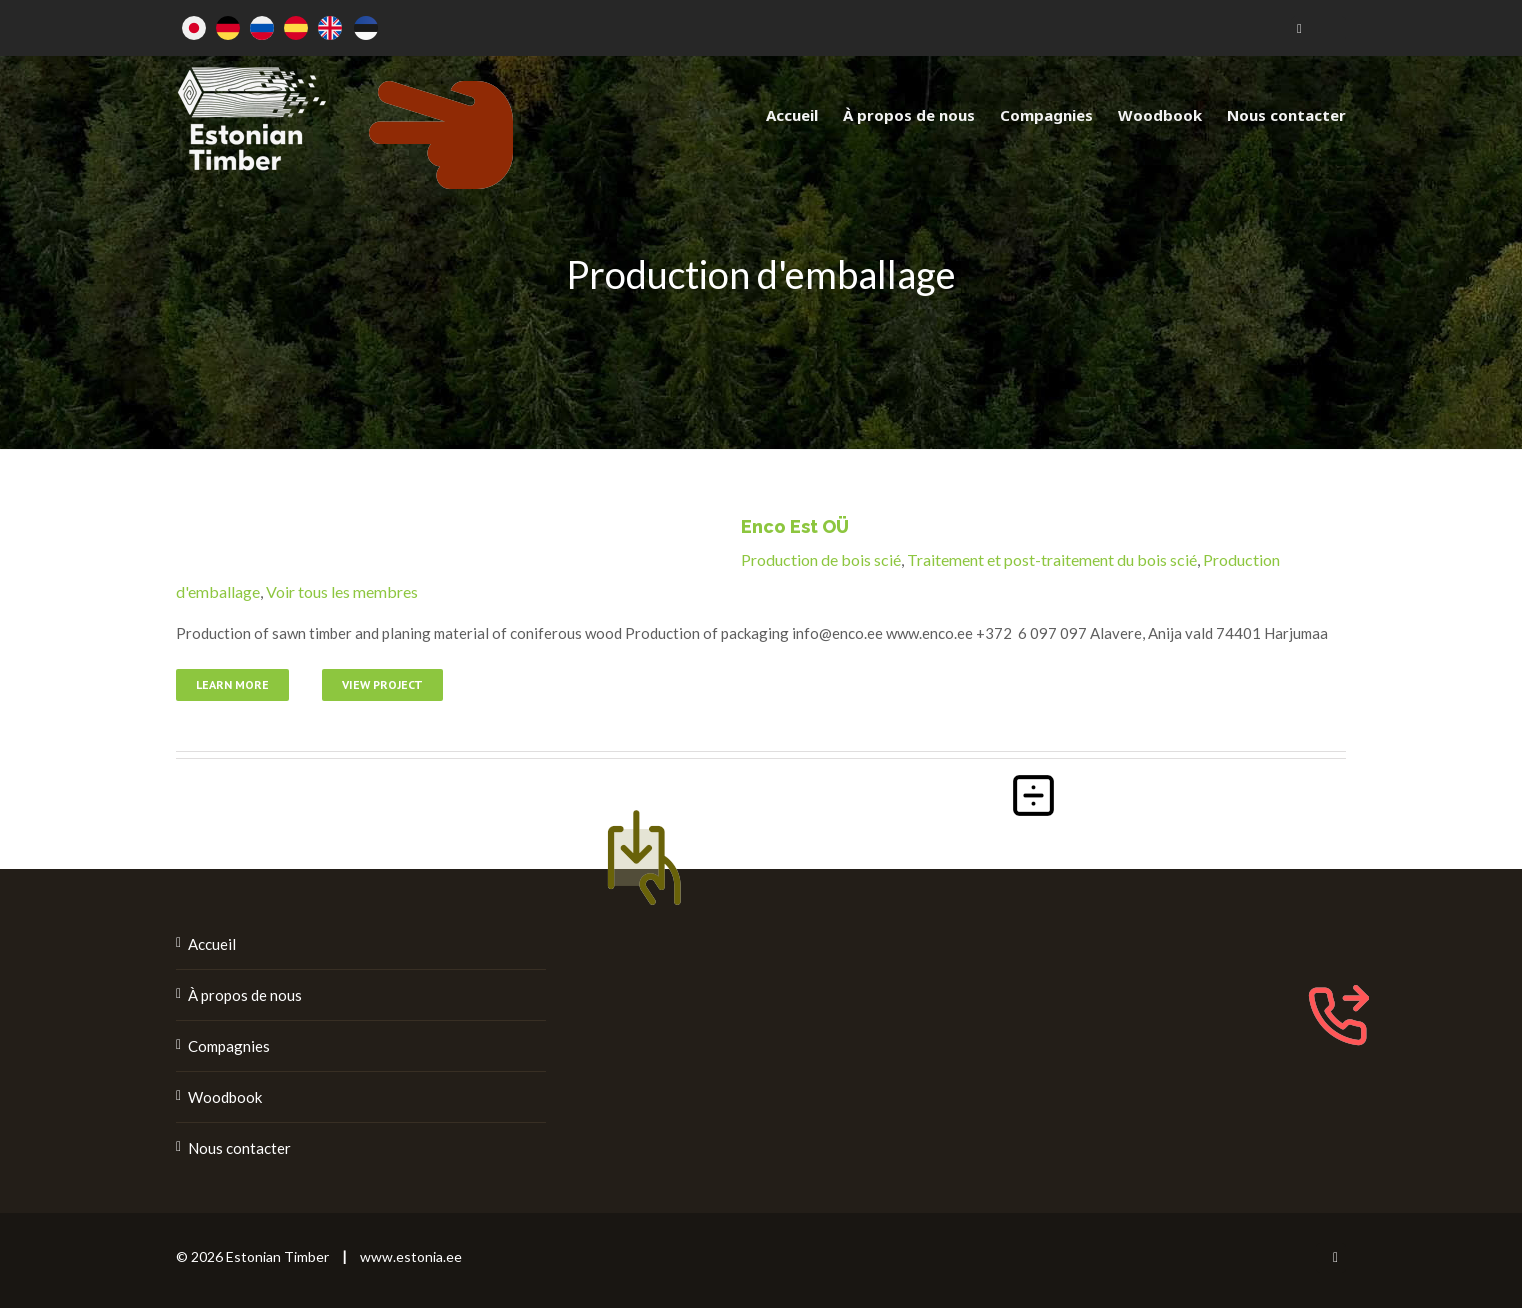  What do you see at coordinates (1033, 795) in the screenshot?
I see `perform division calculation` at bounding box center [1033, 795].